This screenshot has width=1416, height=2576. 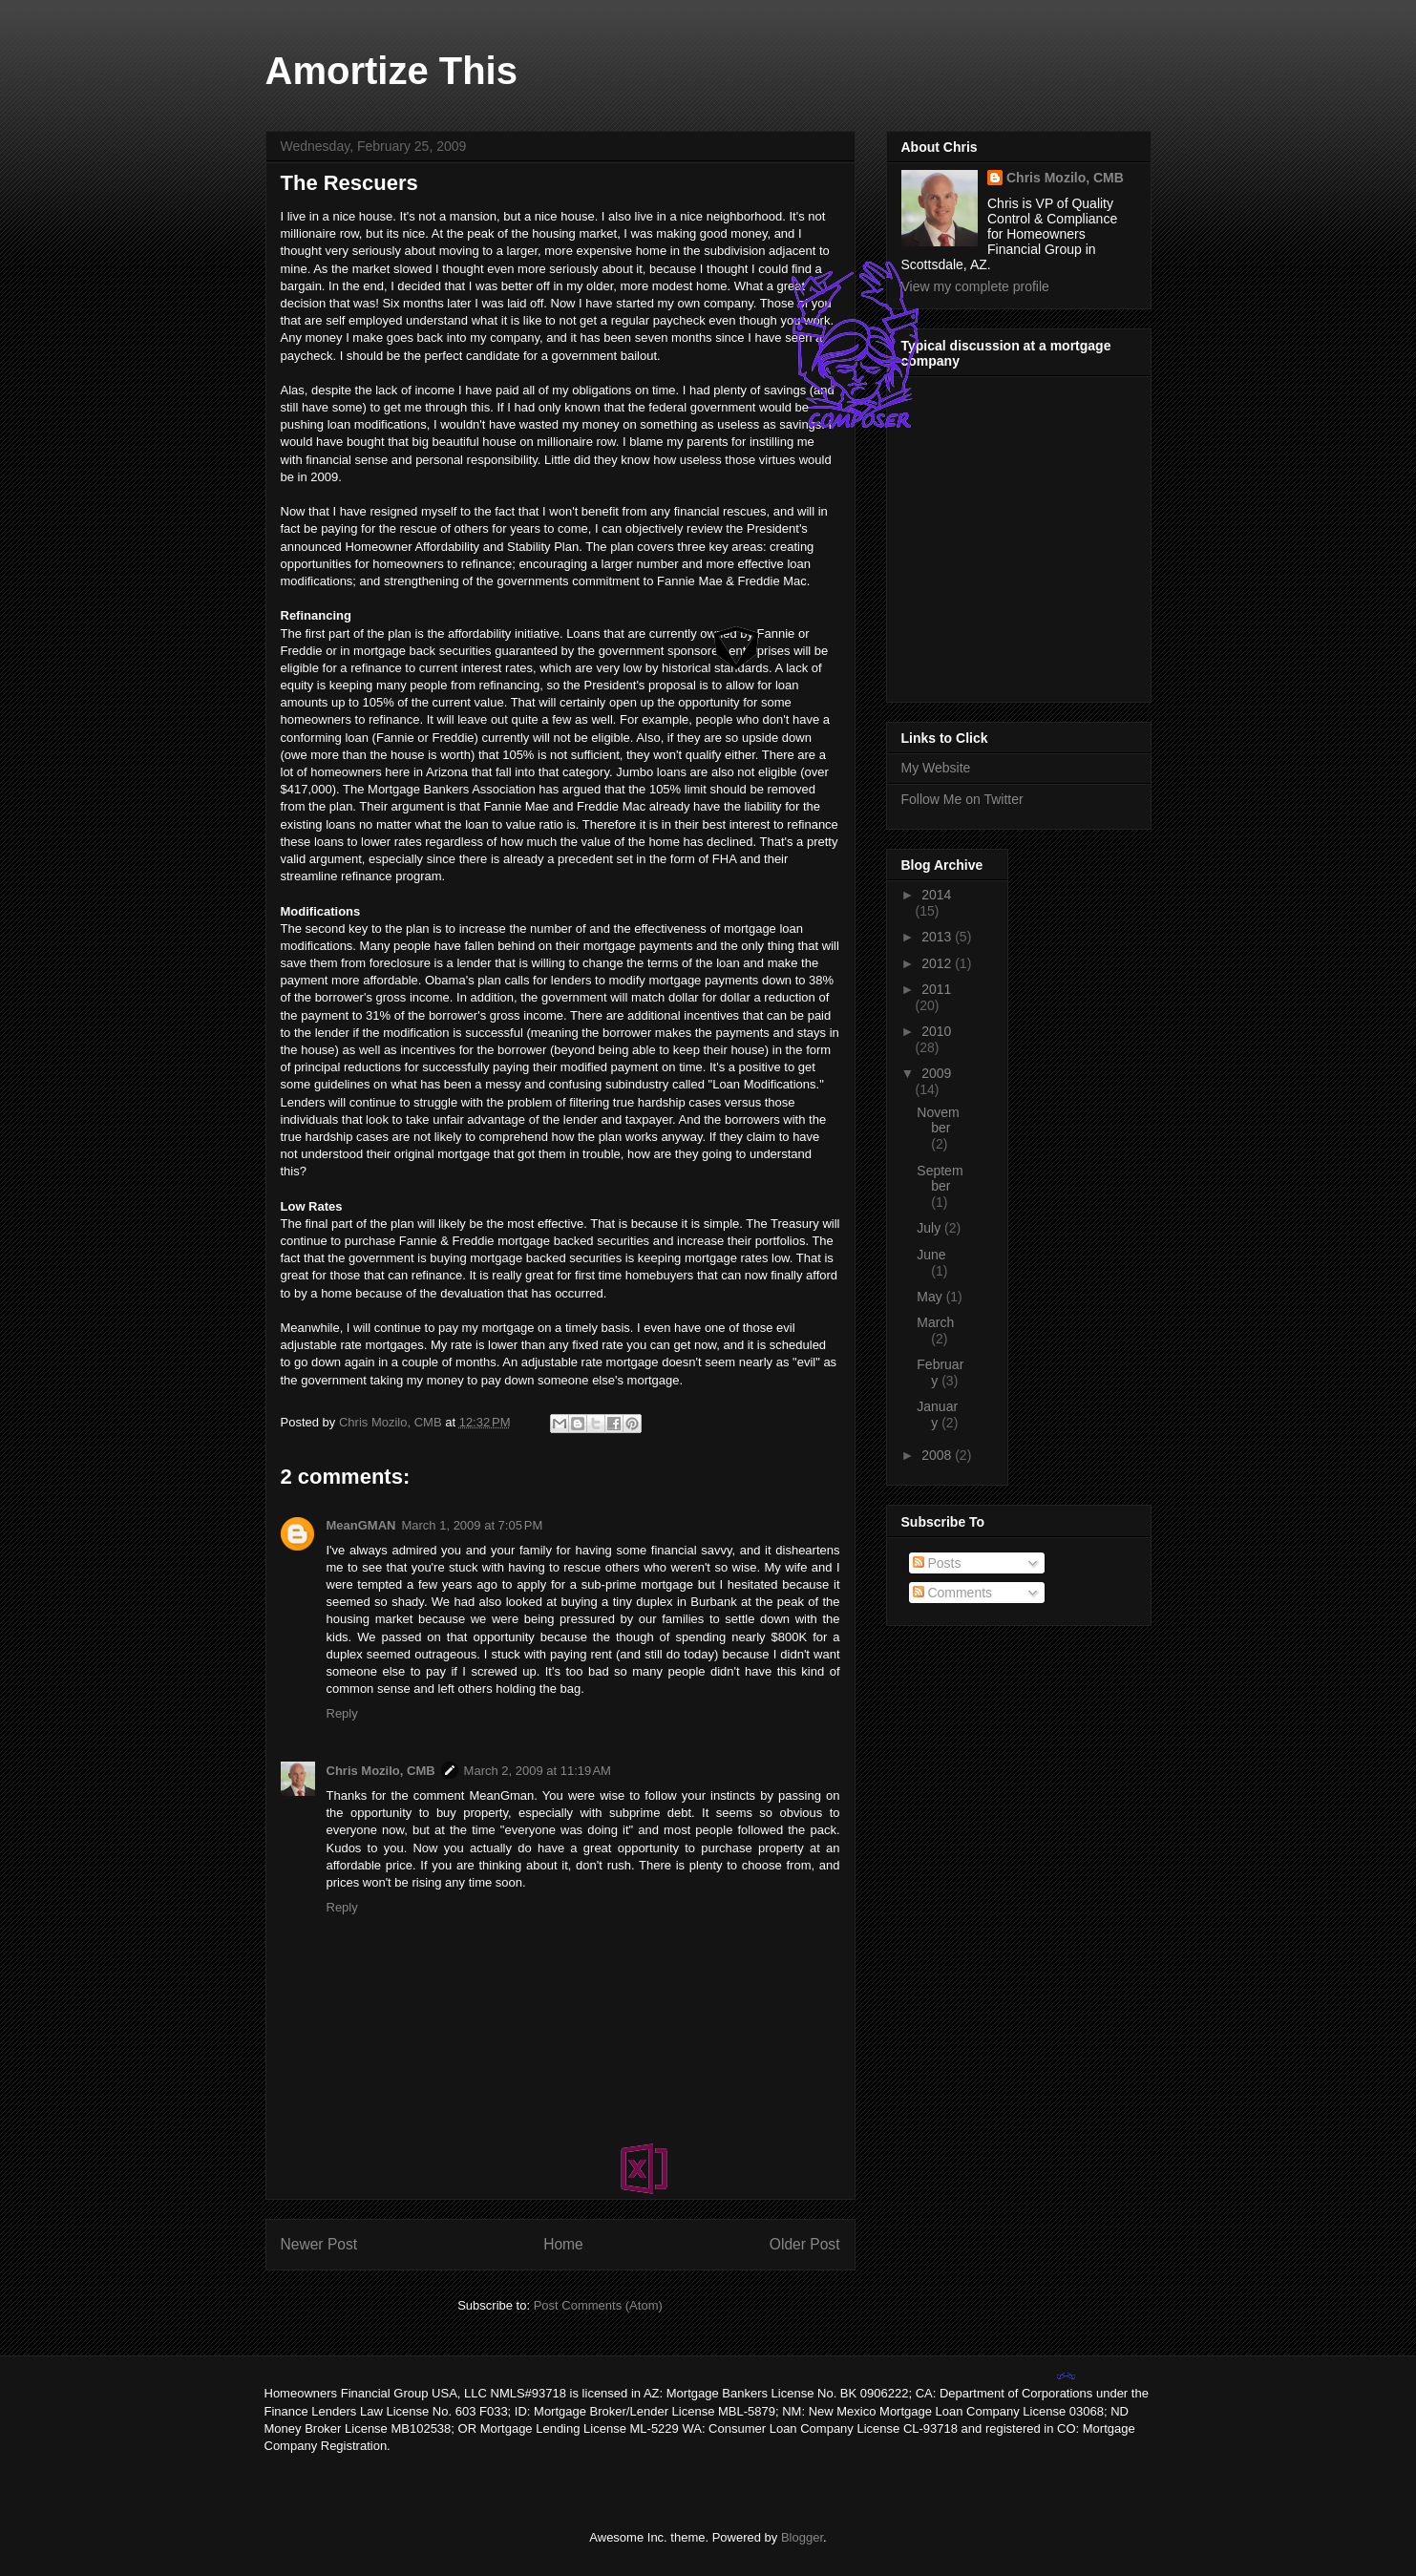 I want to click on open an excel spreadsheet file, so click(x=644, y=2168).